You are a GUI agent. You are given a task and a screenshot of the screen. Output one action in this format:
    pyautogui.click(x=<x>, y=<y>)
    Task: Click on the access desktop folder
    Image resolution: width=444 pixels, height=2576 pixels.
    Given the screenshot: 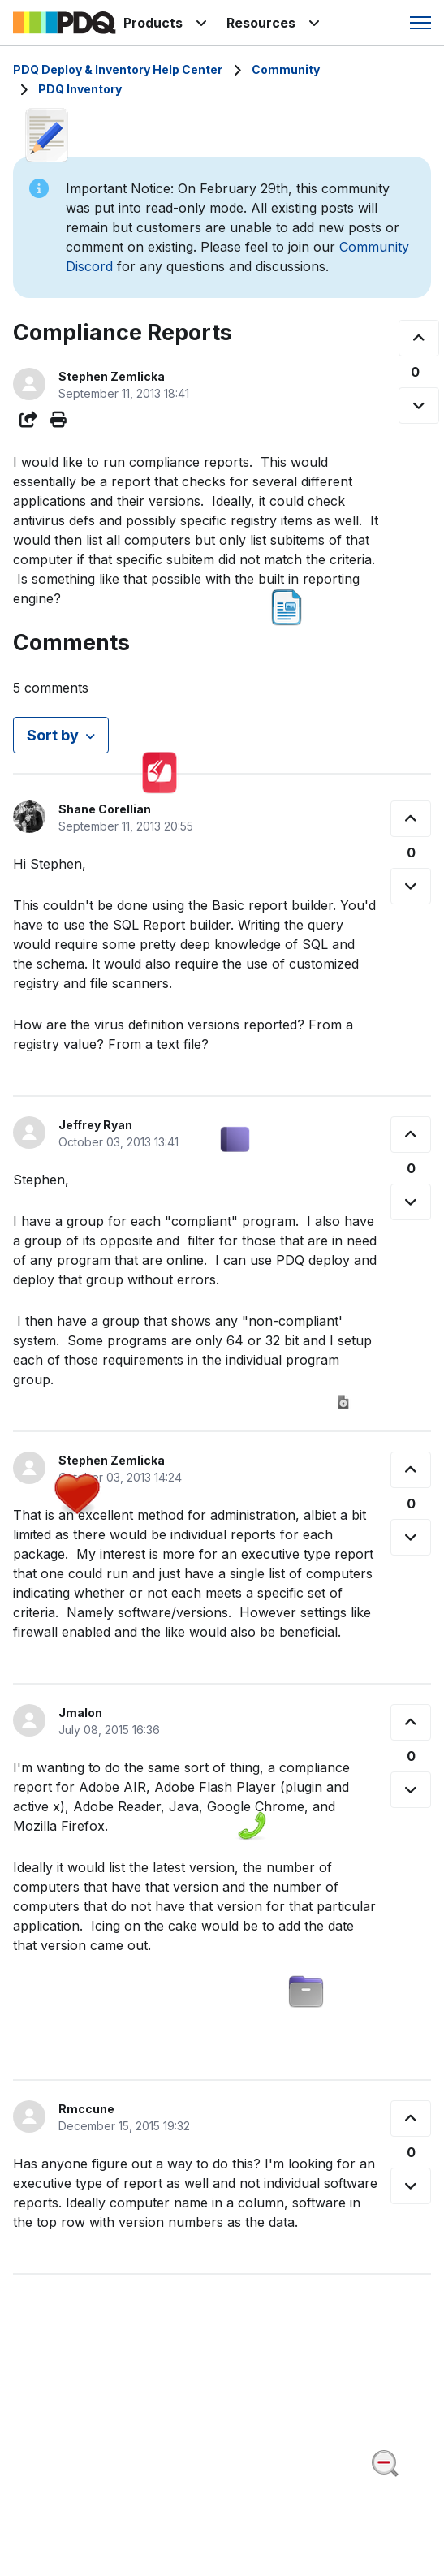 What is the action you would take?
    pyautogui.click(x=235, y=1138)
    